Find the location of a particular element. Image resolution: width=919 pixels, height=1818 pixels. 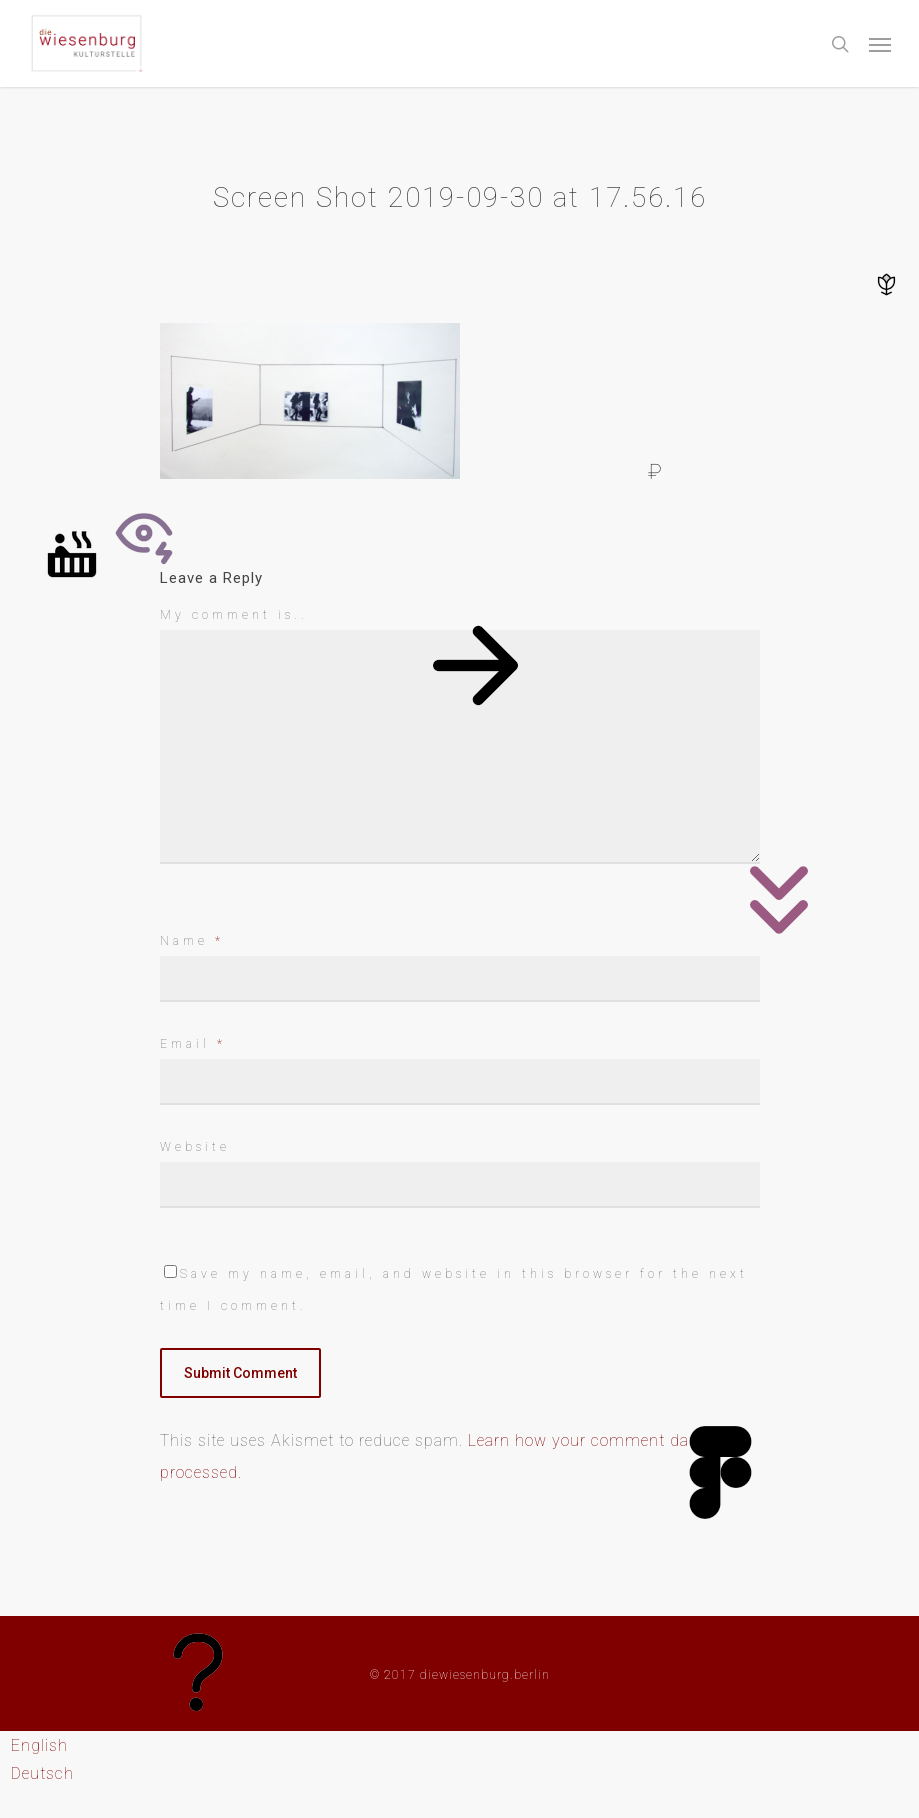

open Figma design tool is located at coordinates (720, 1472).